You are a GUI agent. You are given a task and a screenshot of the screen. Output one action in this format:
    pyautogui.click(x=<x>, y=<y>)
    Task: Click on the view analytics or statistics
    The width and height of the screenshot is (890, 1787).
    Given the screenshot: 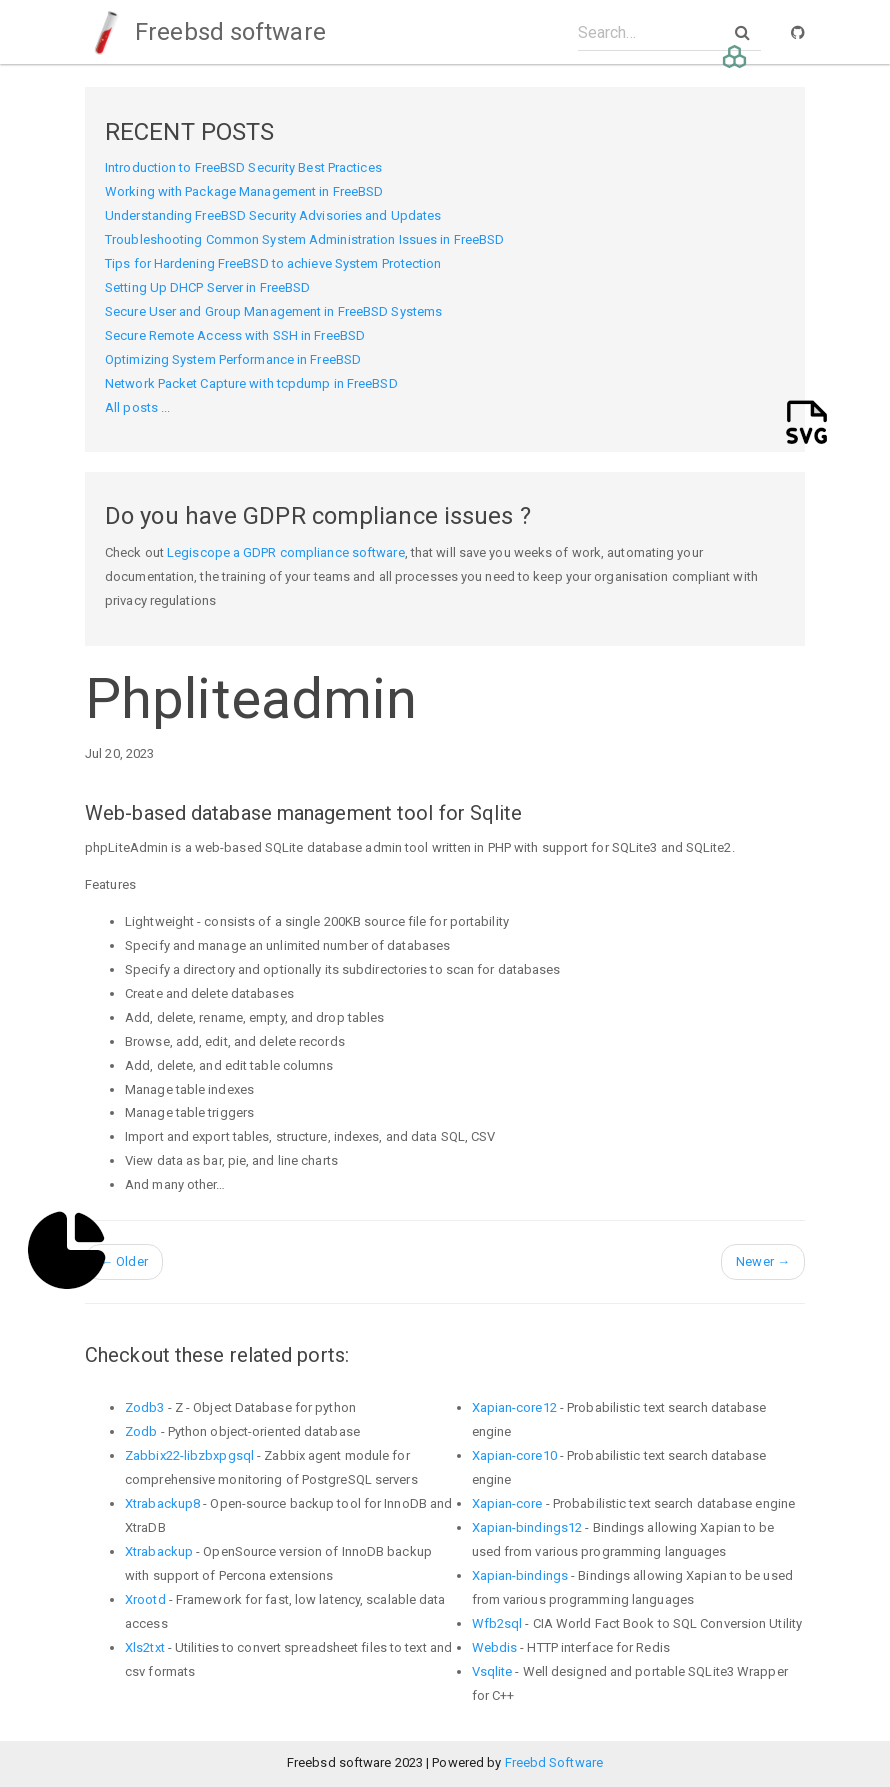 What is the action you would take?
    pyautogui.click(x=67, y=1250)
    